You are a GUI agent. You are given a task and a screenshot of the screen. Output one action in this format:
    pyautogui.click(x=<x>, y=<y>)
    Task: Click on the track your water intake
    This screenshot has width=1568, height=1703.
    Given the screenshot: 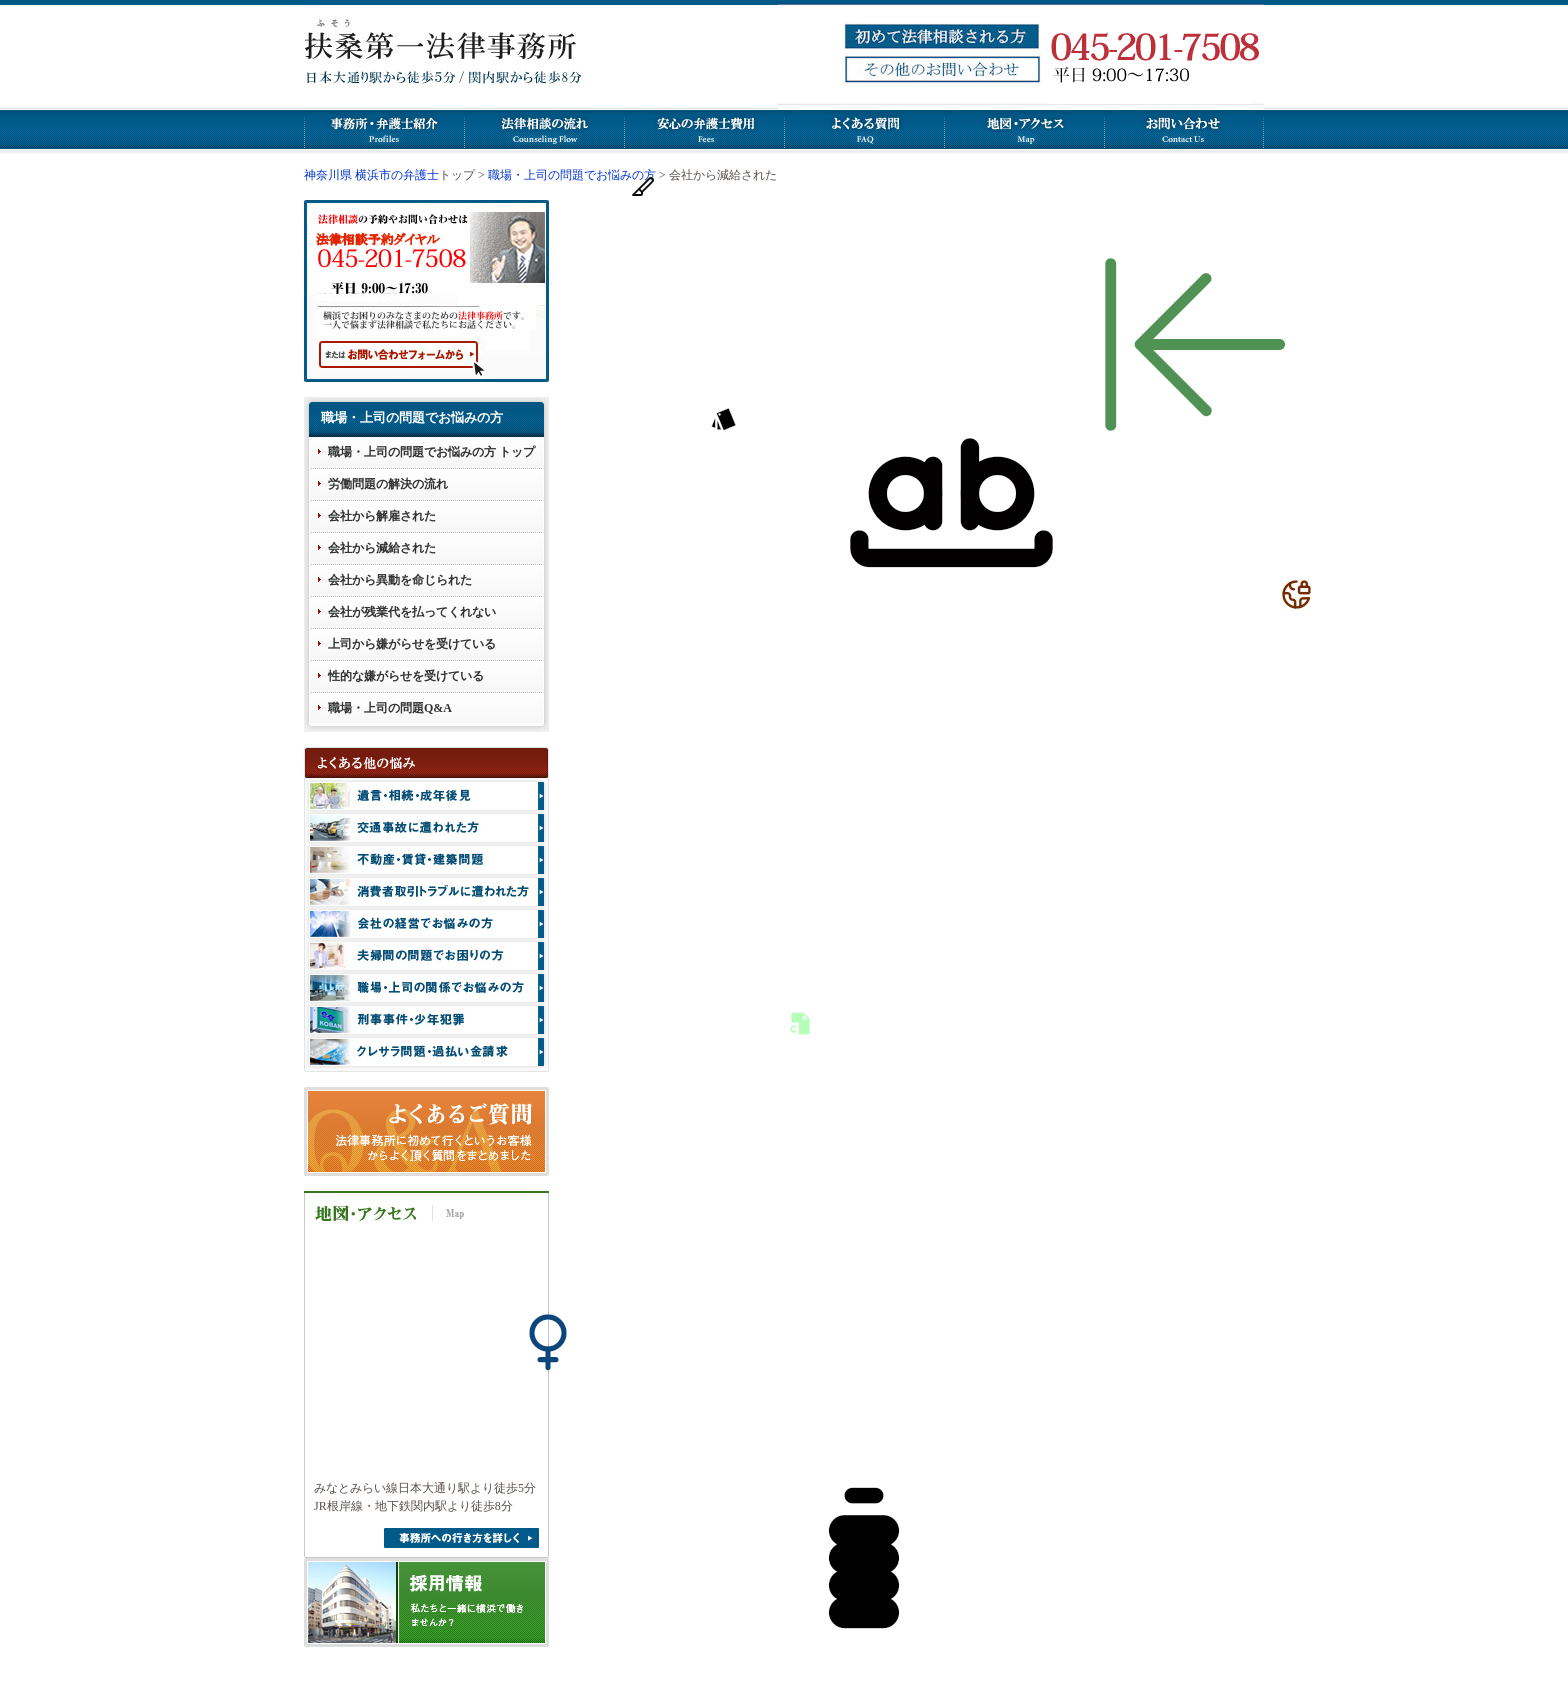 What is the action you would take?
    pyautogui.click(x=864, y=1558)
    